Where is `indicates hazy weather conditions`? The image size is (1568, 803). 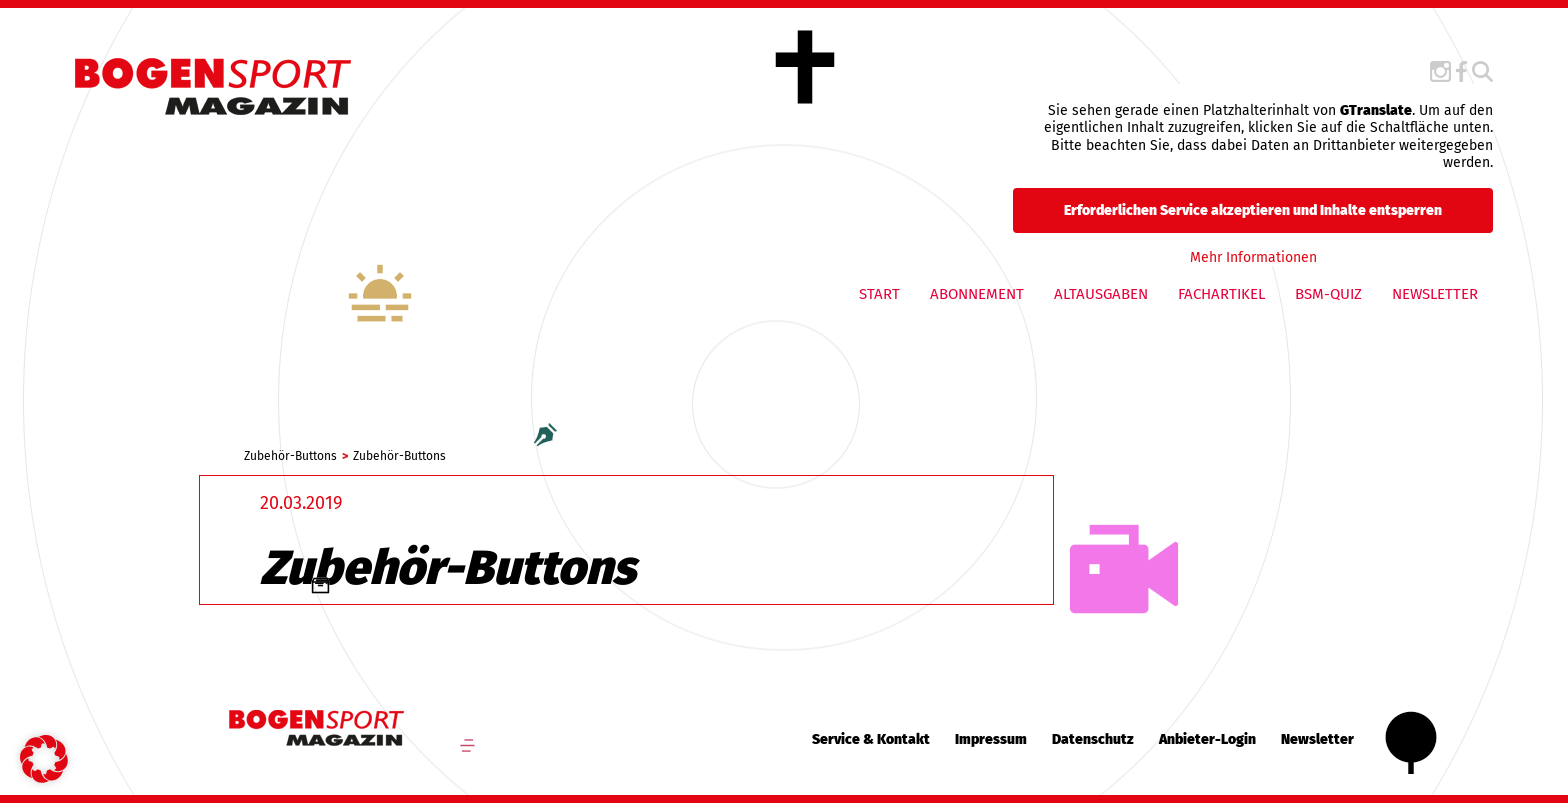
indicates hazy weather conditions is located at coordinates (380, 296).